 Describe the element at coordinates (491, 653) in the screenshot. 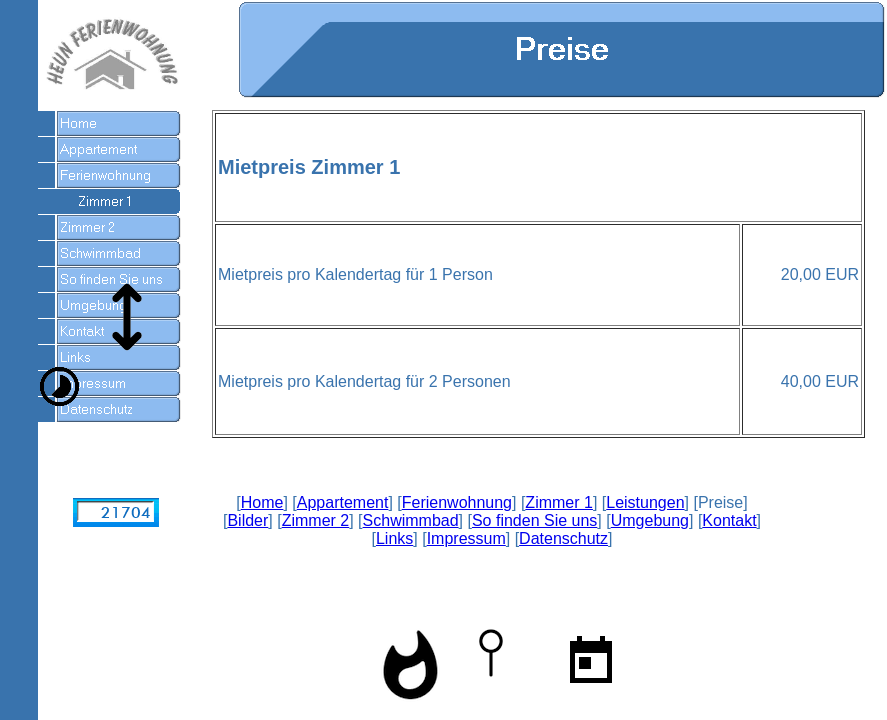

I see `mark a location on the map` at that location.